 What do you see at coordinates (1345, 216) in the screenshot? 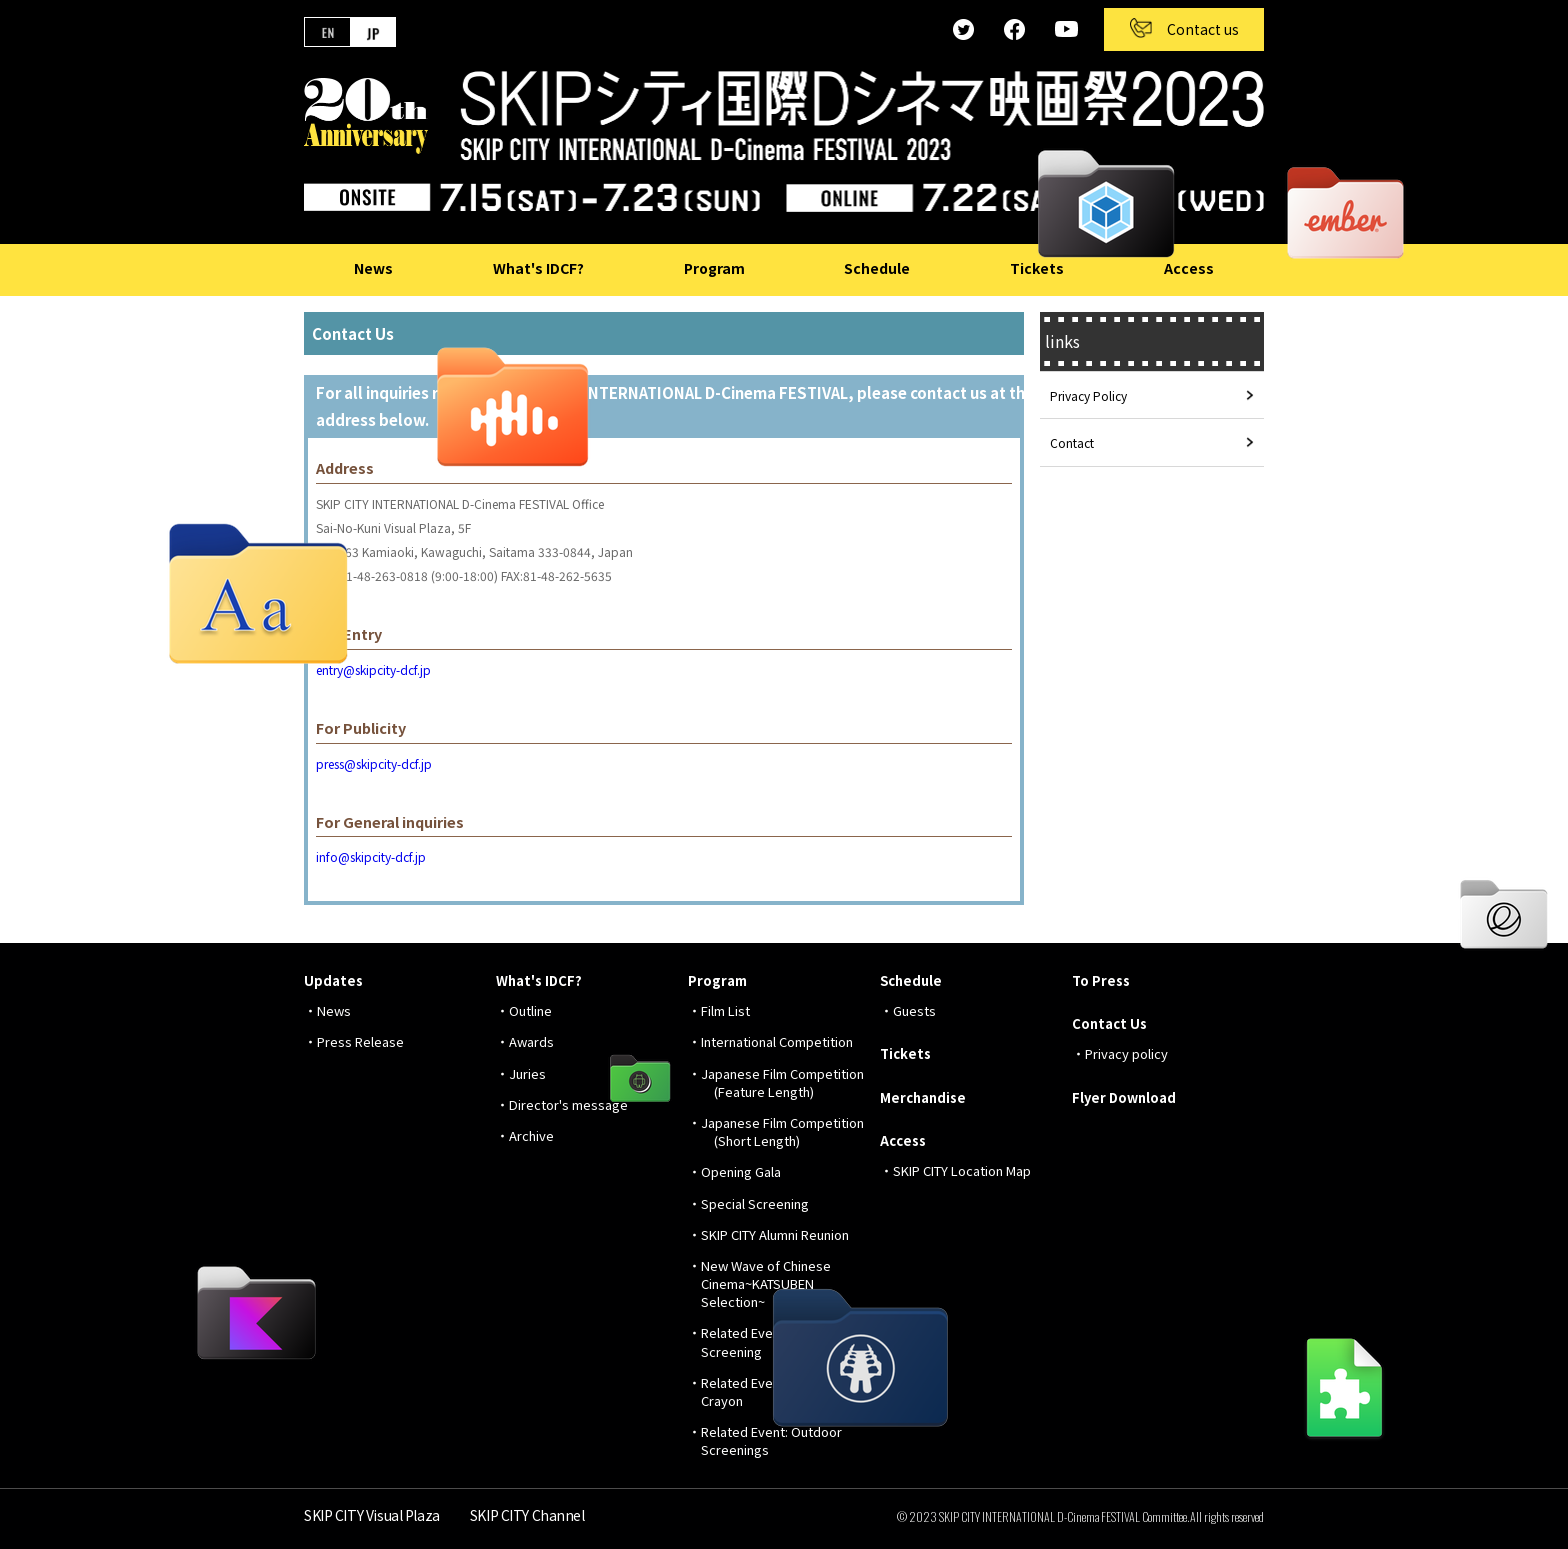
I see `open ember.js project folder` at bounding box center [1345, 216].